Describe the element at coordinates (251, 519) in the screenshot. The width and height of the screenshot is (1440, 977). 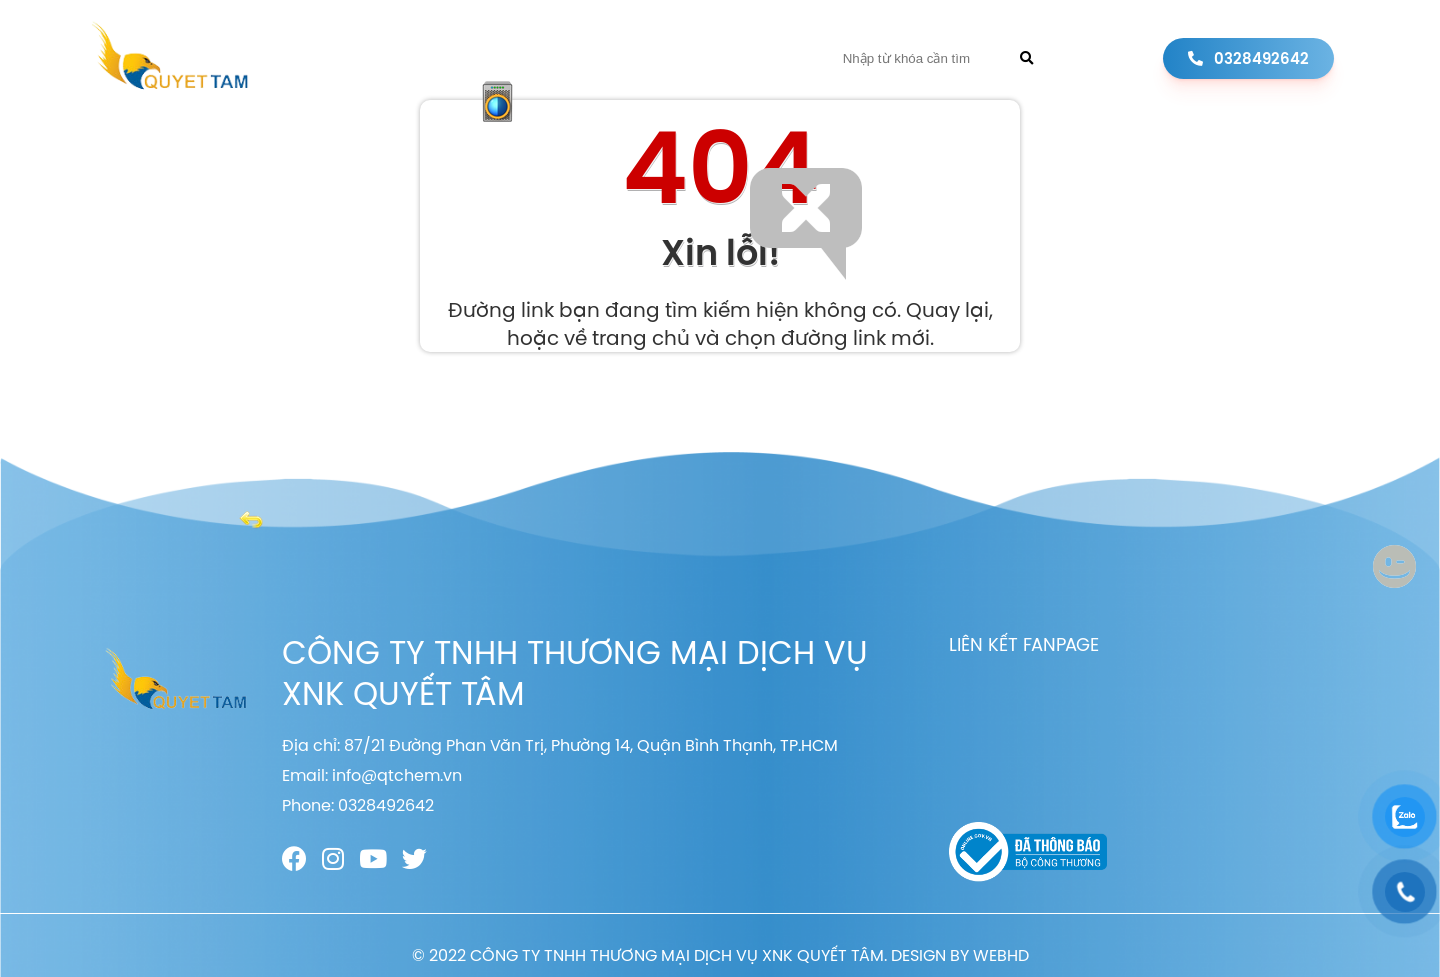
I see `undo the last action` at that location.